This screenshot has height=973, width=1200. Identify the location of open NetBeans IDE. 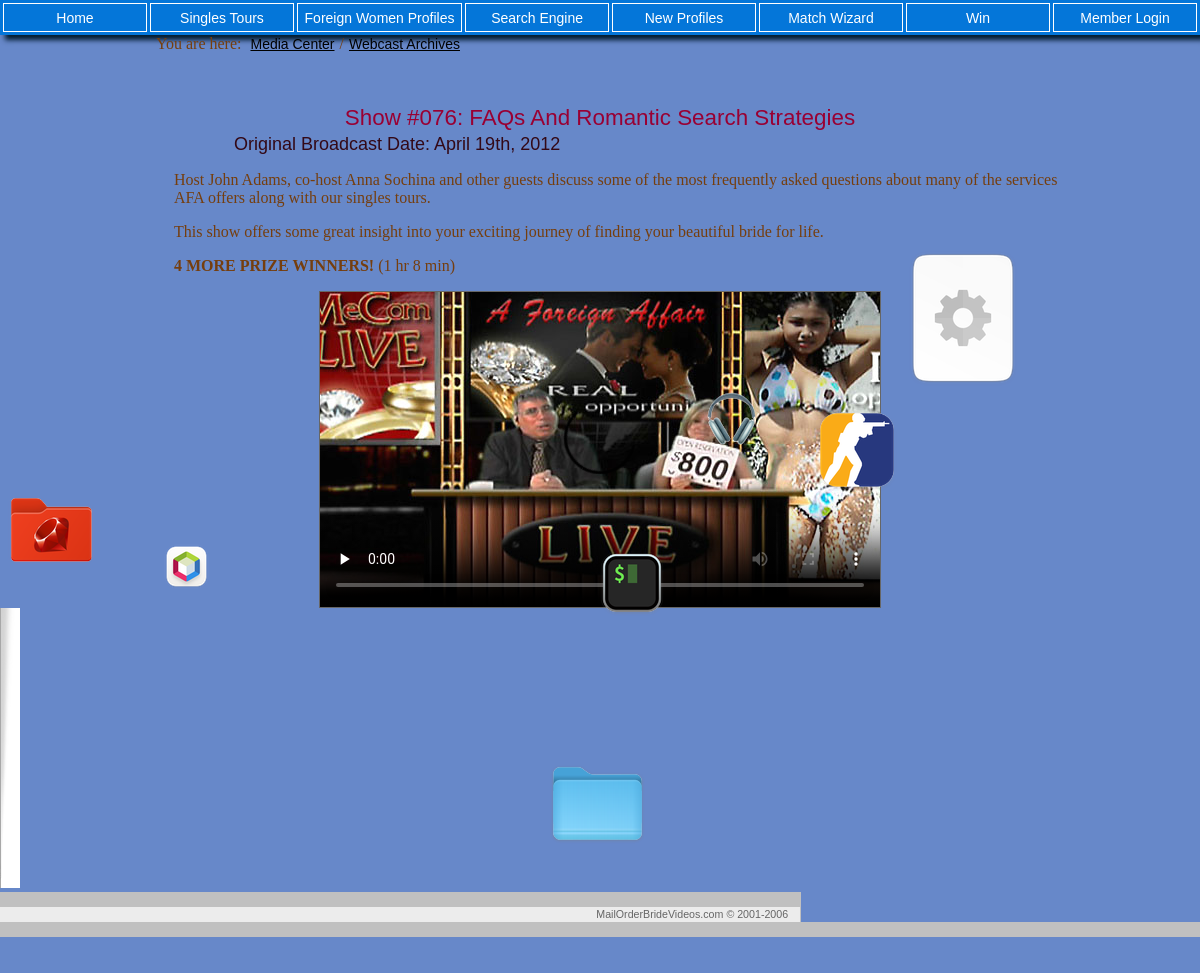
(186, 566).